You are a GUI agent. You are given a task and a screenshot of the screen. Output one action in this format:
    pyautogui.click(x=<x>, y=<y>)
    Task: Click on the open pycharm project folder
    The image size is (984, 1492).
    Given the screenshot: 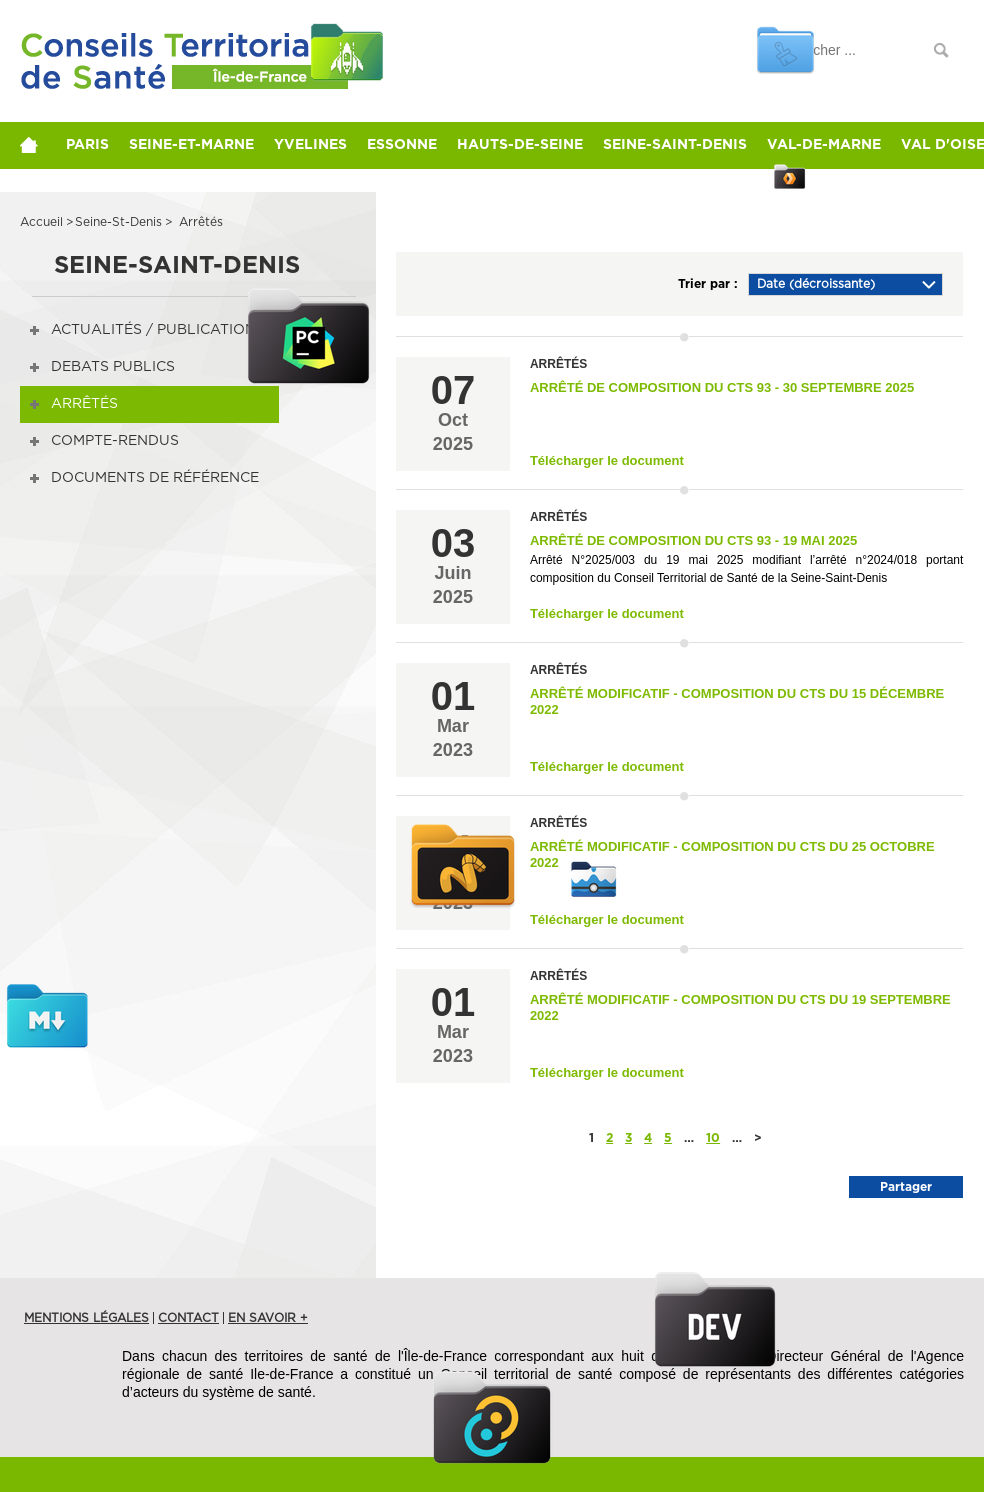 What is the action you would take?
    pyautogui.click(x=308, y=339)
    